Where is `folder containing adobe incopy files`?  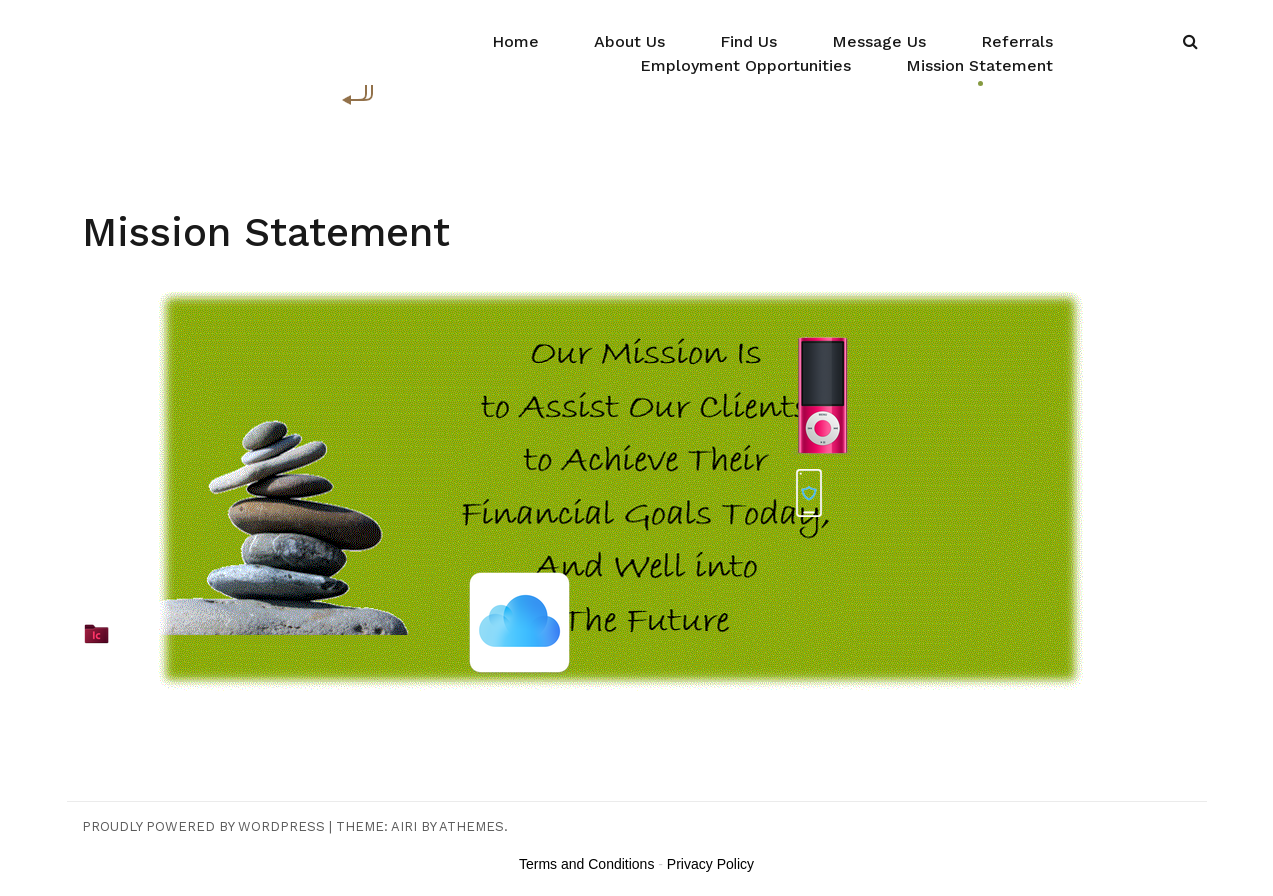 folder containing adobe incopy files is located at coordinates (96, 634).